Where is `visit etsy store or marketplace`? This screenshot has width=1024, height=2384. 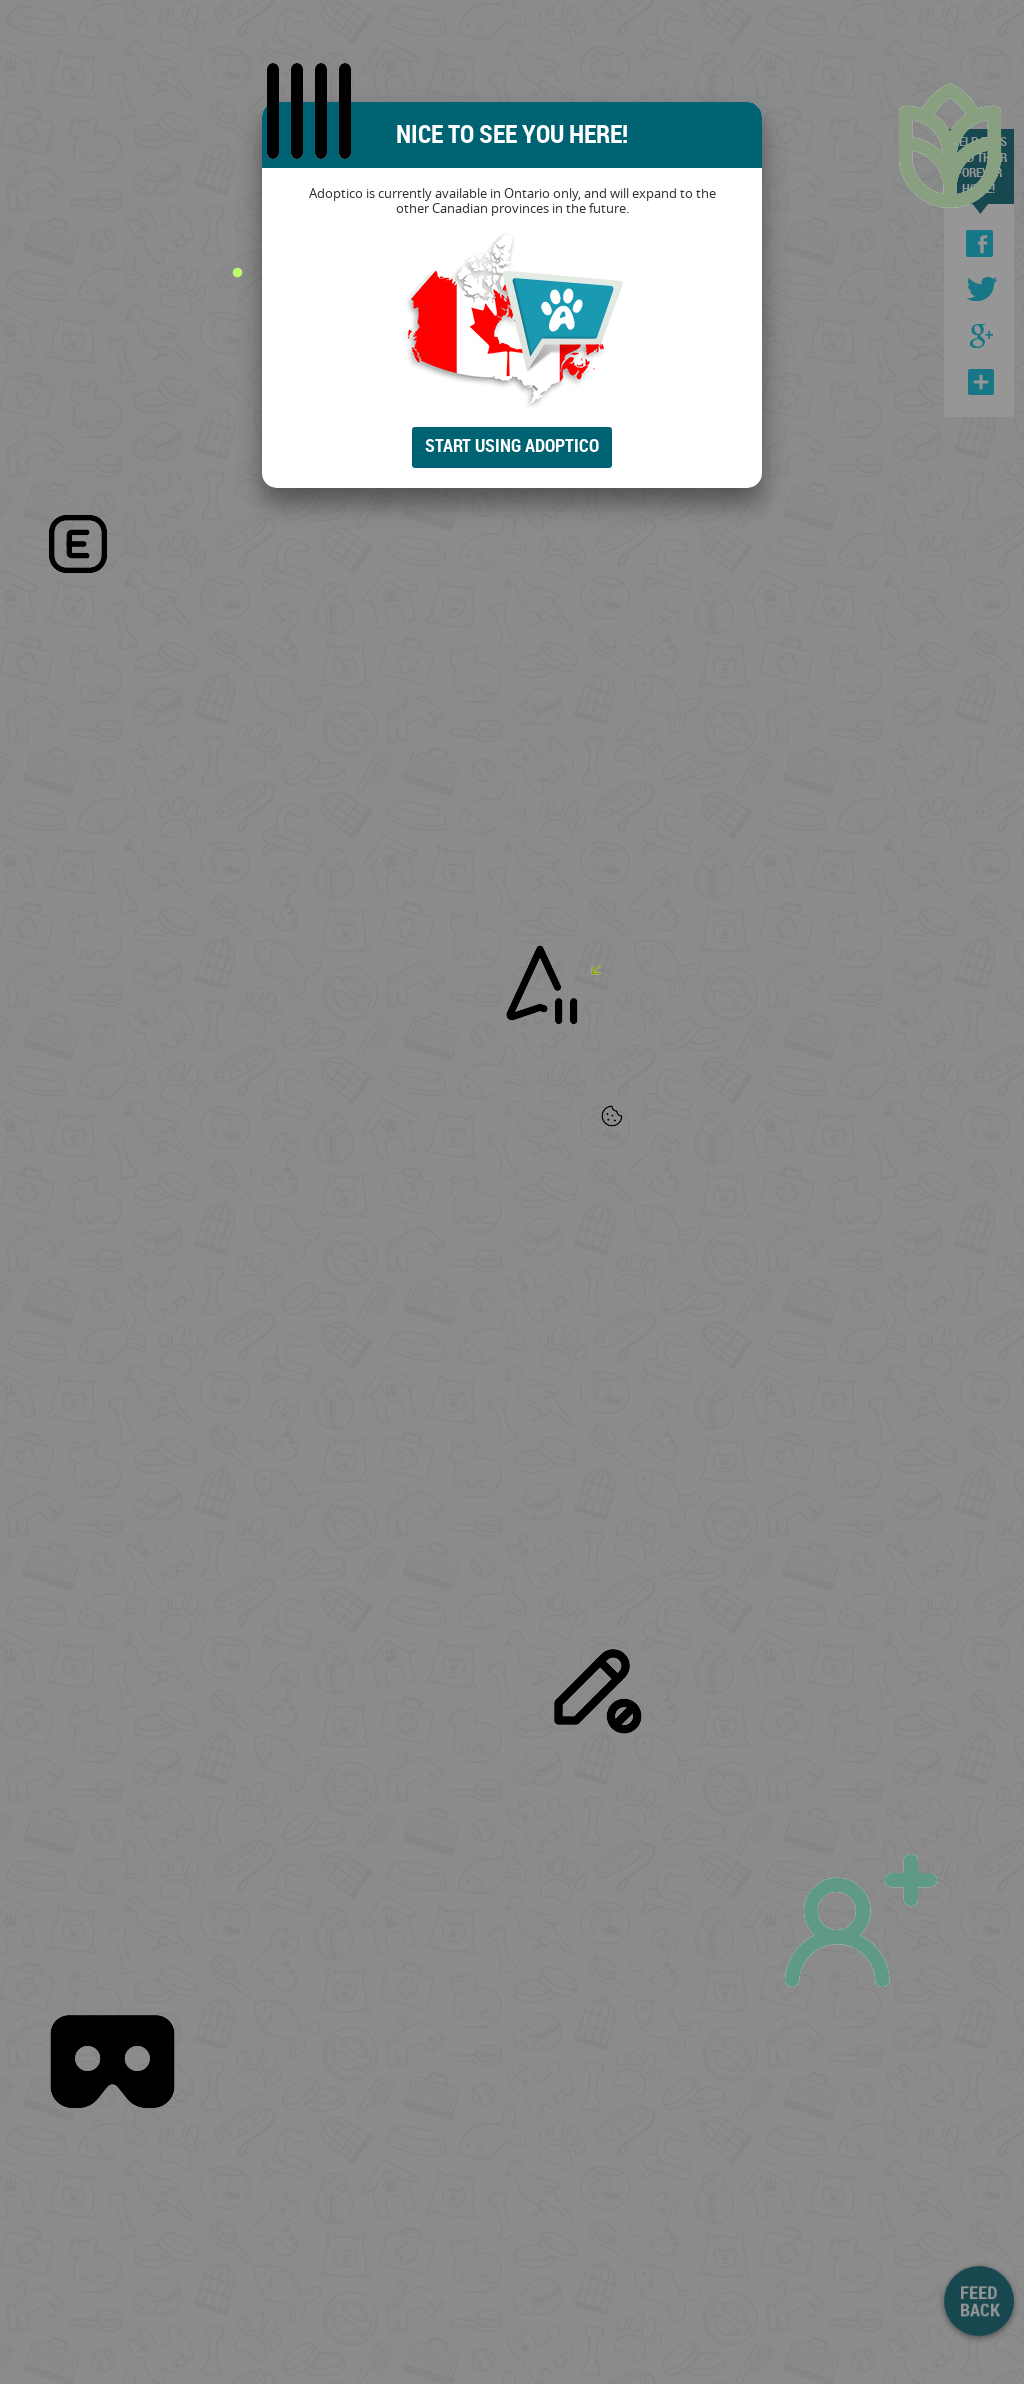 visit etsy store or marketplace is located at coordinates (78, 544).